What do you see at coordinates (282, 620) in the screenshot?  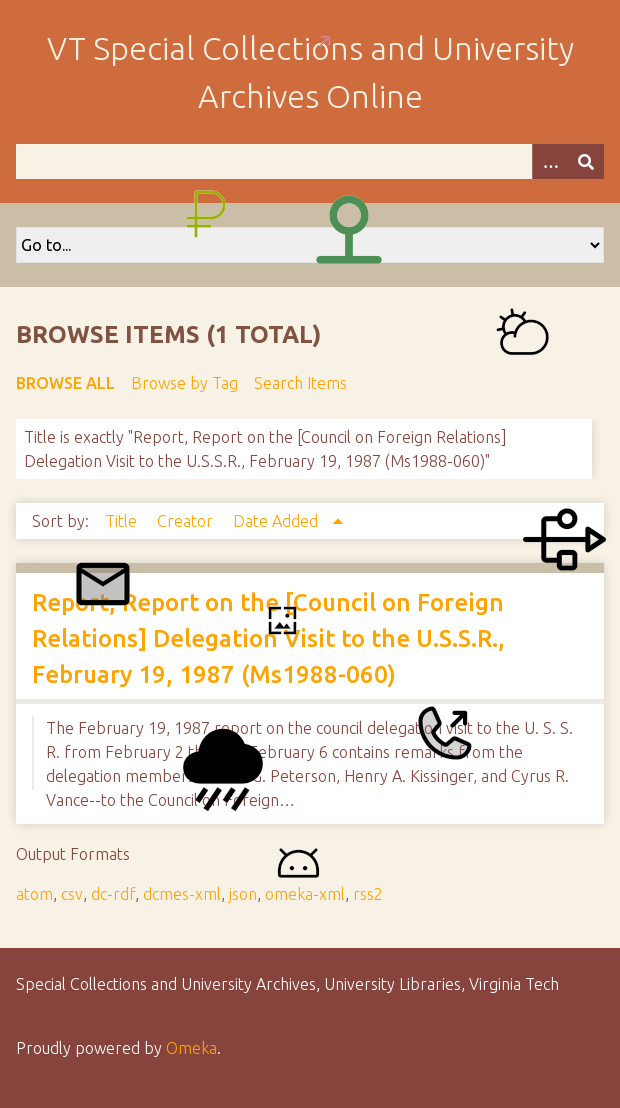 I see `change or set wallpaper` at bounding box center [282, 620].